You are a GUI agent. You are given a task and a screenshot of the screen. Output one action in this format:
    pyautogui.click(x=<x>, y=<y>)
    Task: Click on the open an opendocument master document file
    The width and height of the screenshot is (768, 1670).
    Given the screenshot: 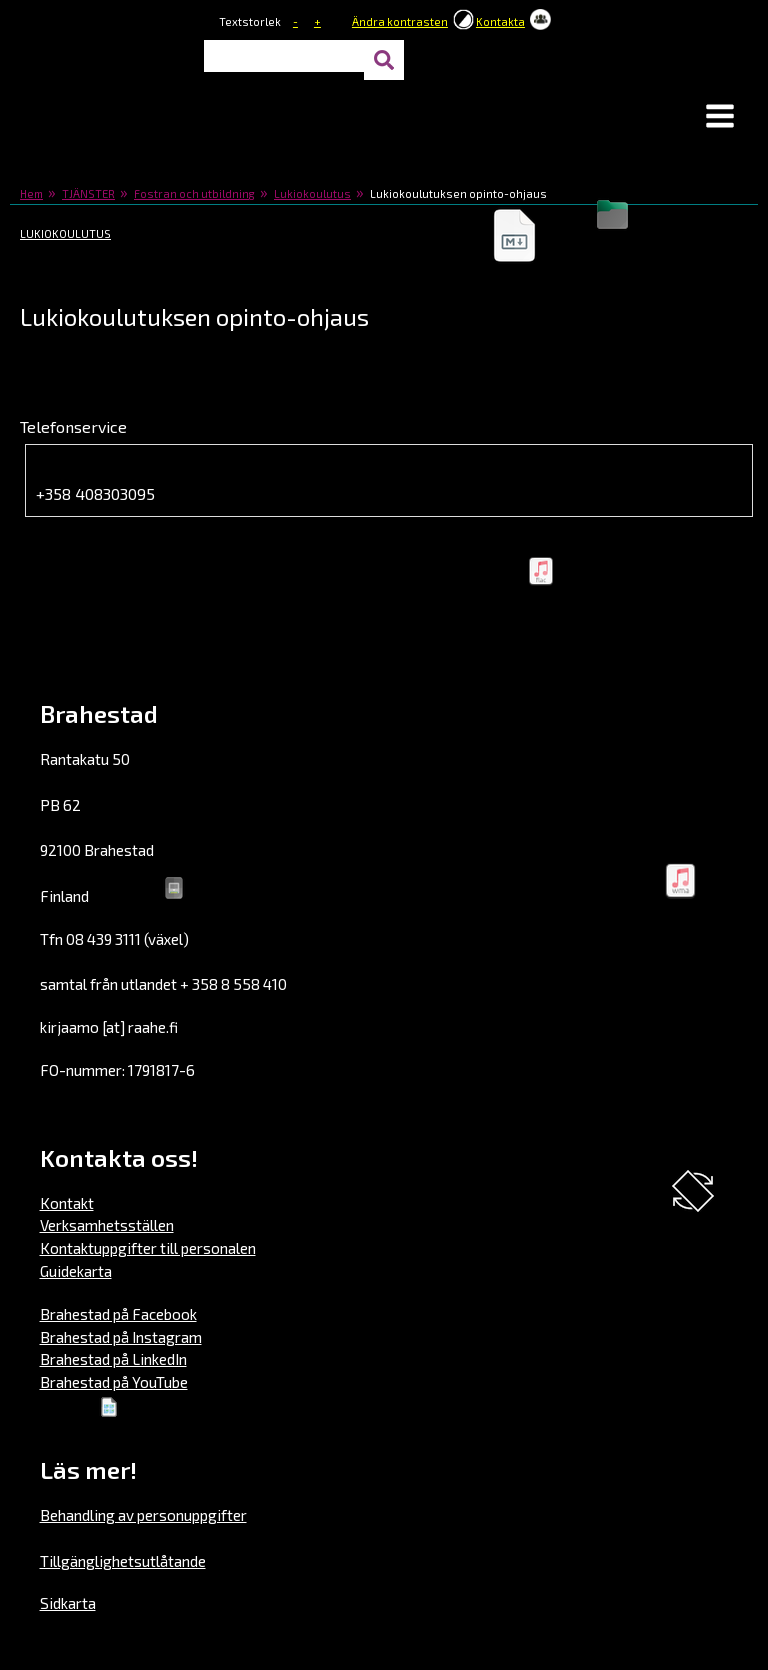 What is the action you would take?
    pyautogui.click(x=109, y=1407)
    